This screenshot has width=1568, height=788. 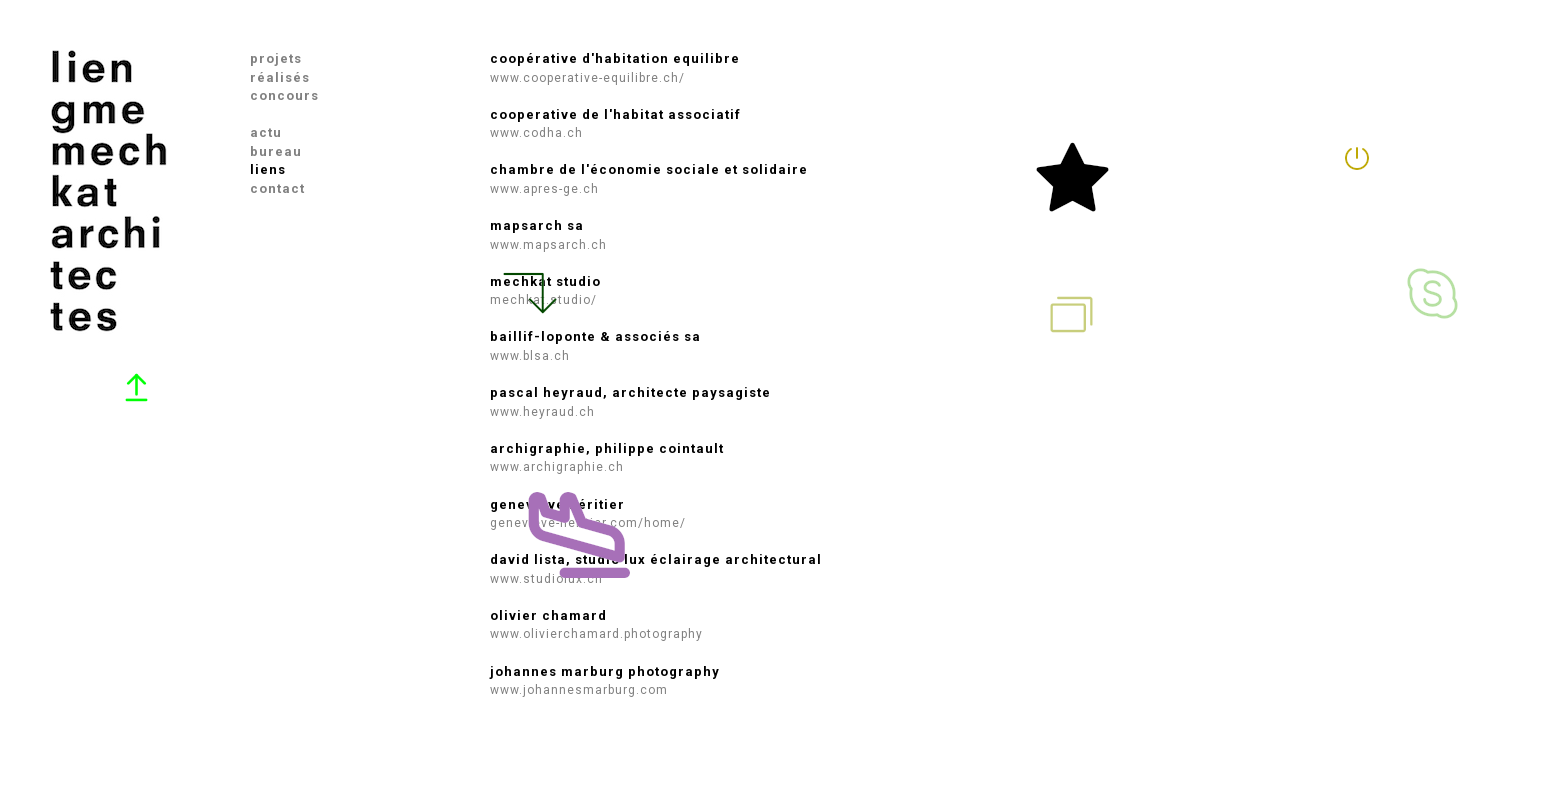 What do you see at coordinates (1432, 293) in the screenshot?
I see `open skype app` at bounding box center [1432, 293].